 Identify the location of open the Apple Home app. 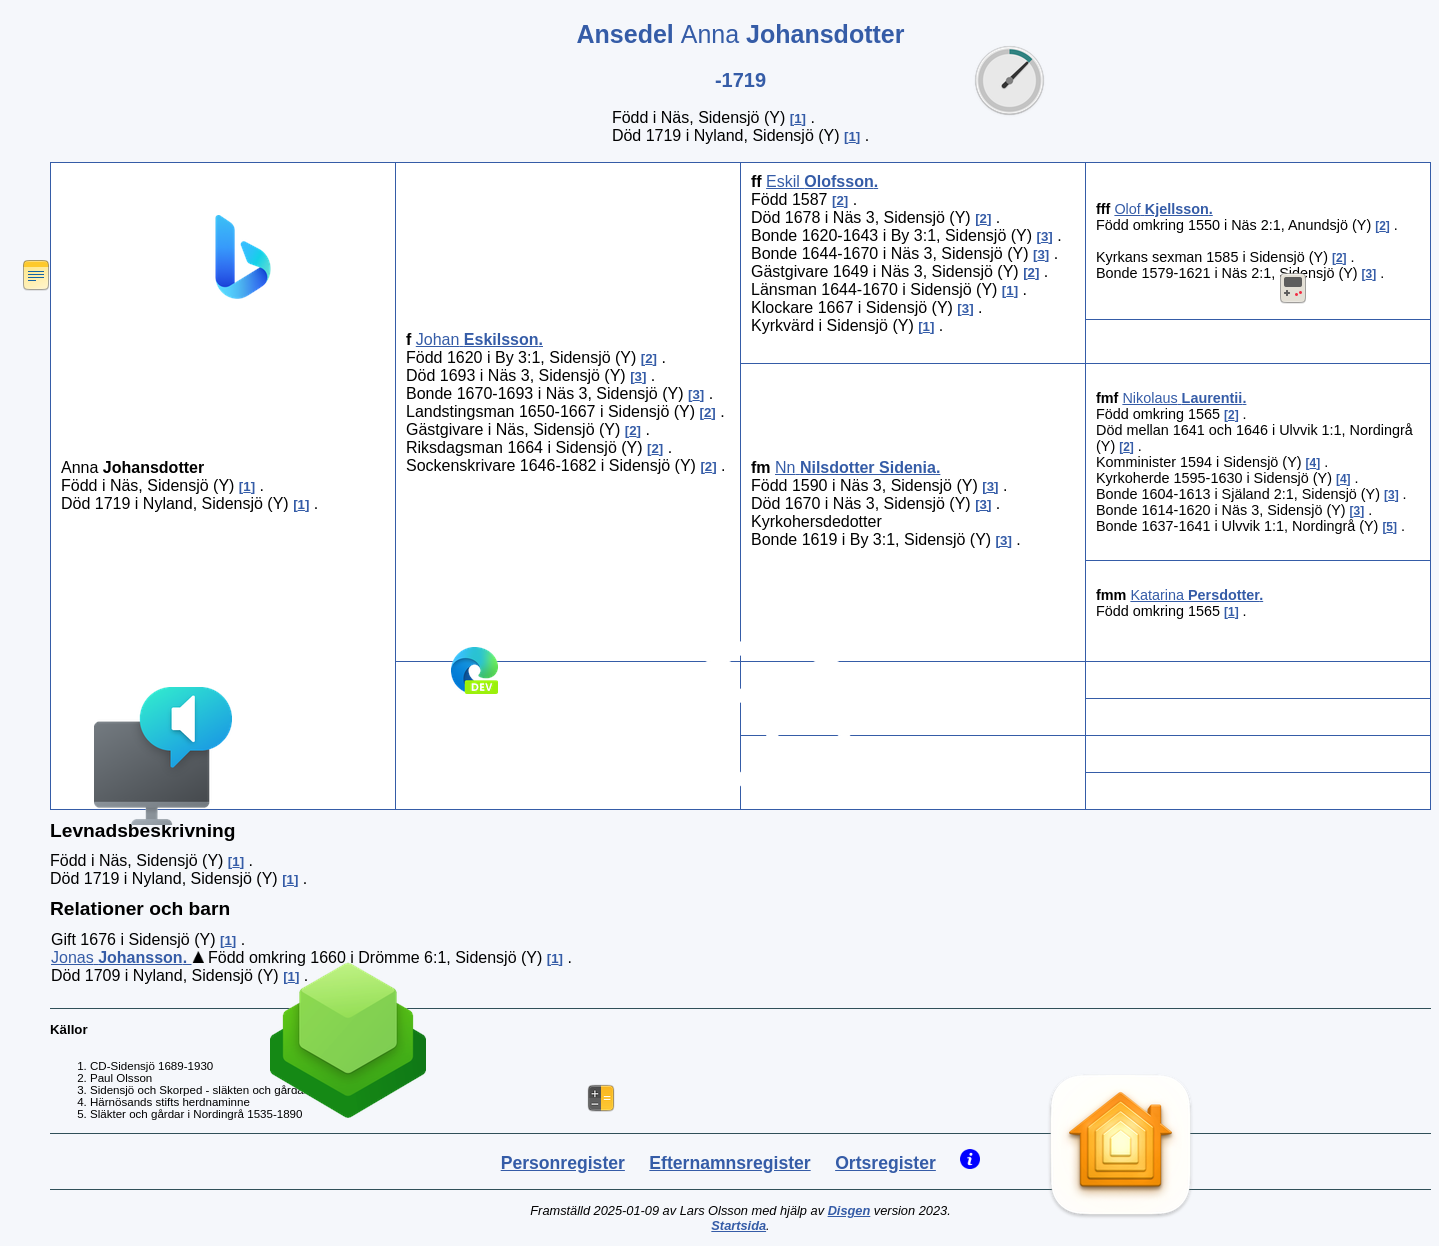
(1120, 1144).